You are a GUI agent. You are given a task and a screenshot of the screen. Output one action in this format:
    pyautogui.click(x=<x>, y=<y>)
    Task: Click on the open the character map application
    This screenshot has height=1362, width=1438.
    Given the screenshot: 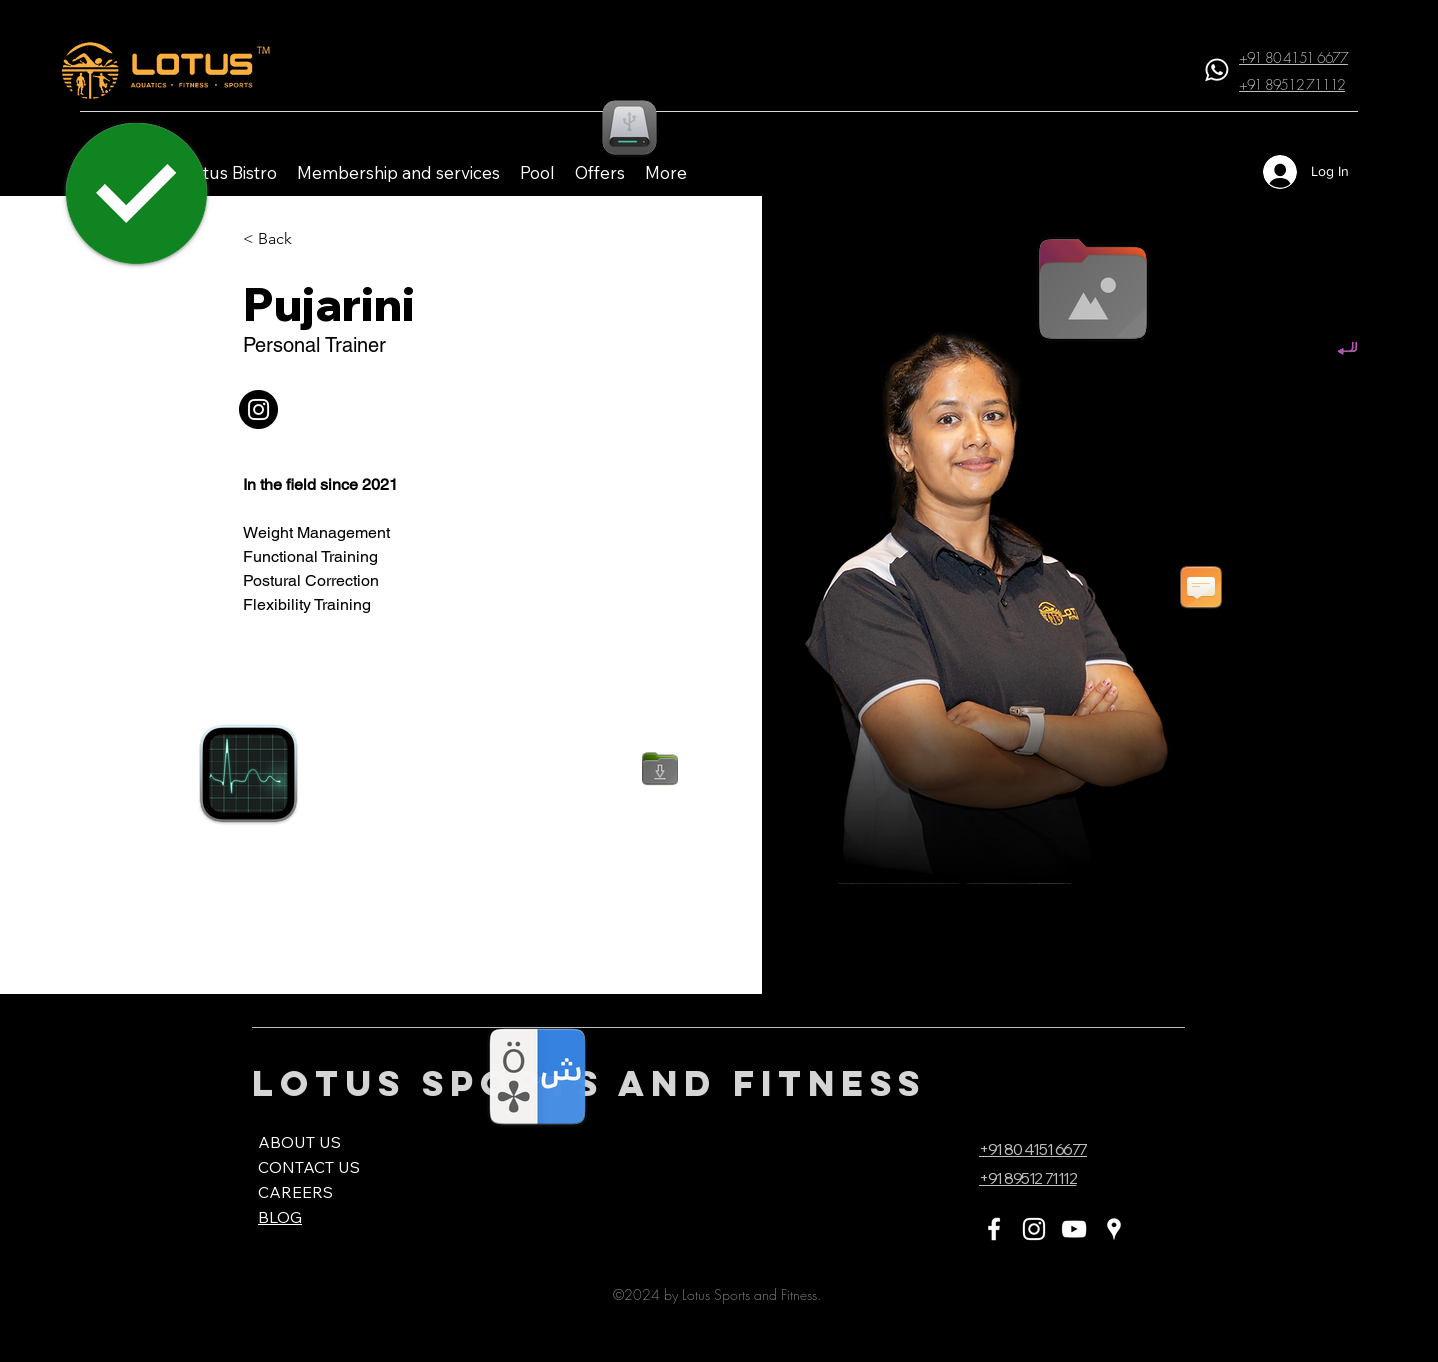 What is the action you would take?
    pyautogui.click(x=537, y=1076)
    